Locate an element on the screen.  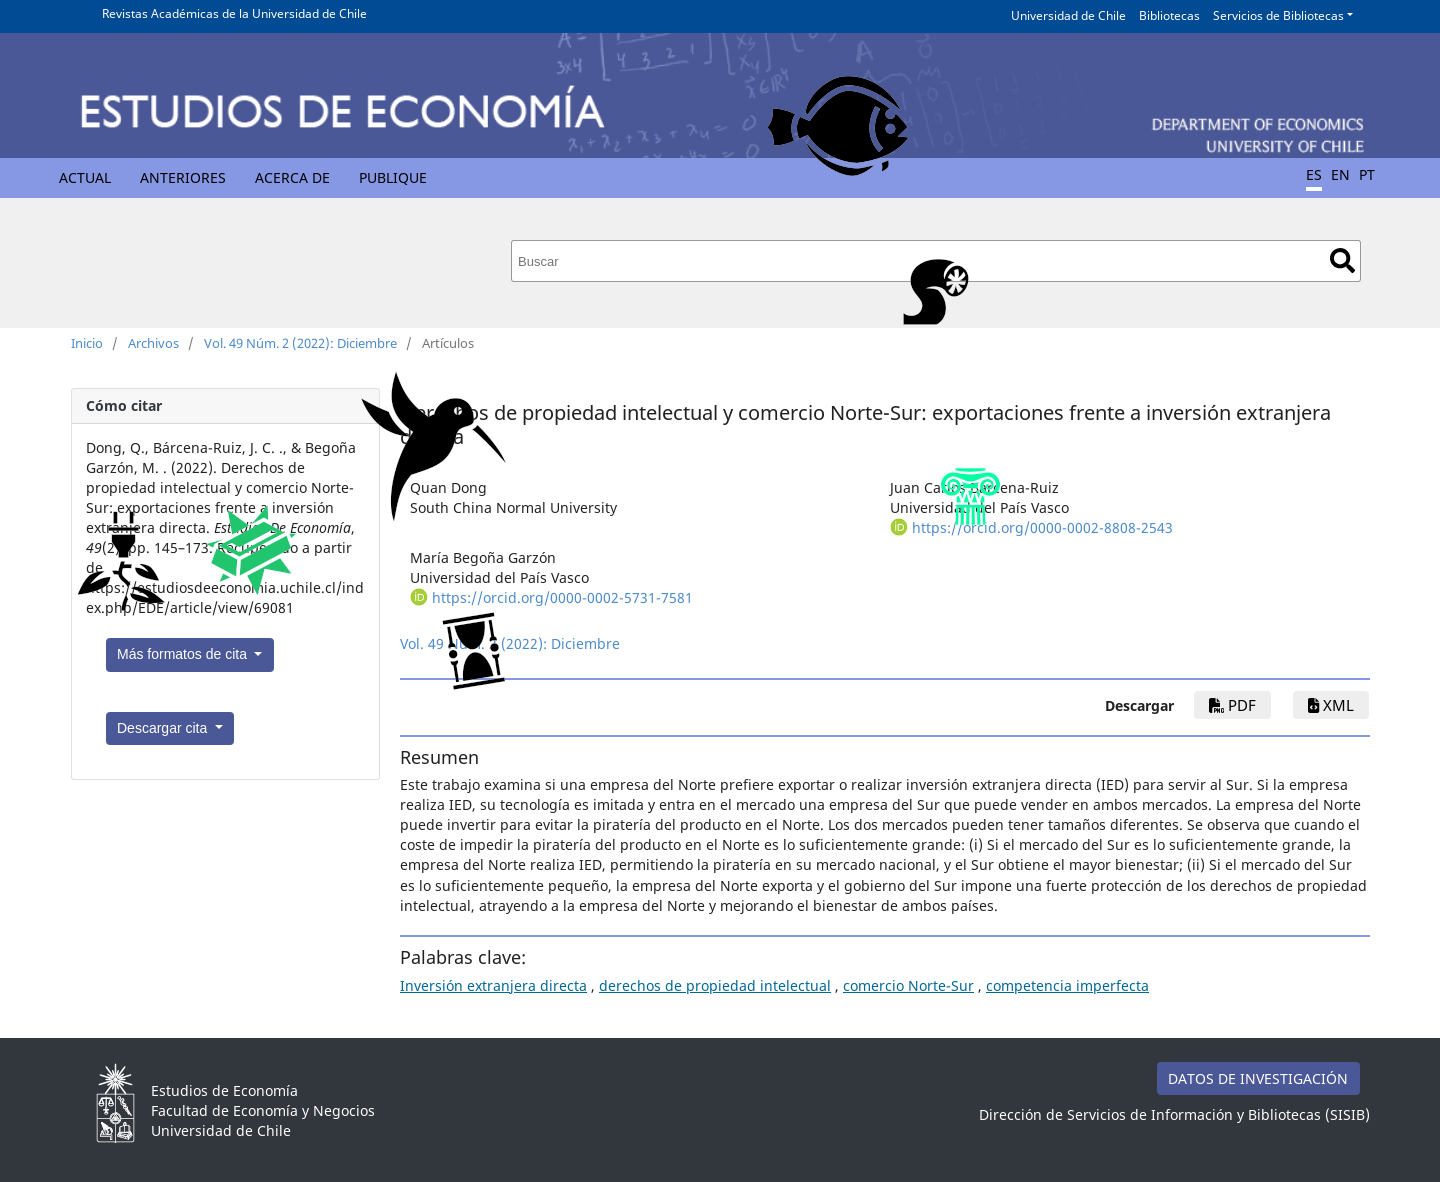
parasitic worm enemy or creature in a game is located at coordinates (936, 292).